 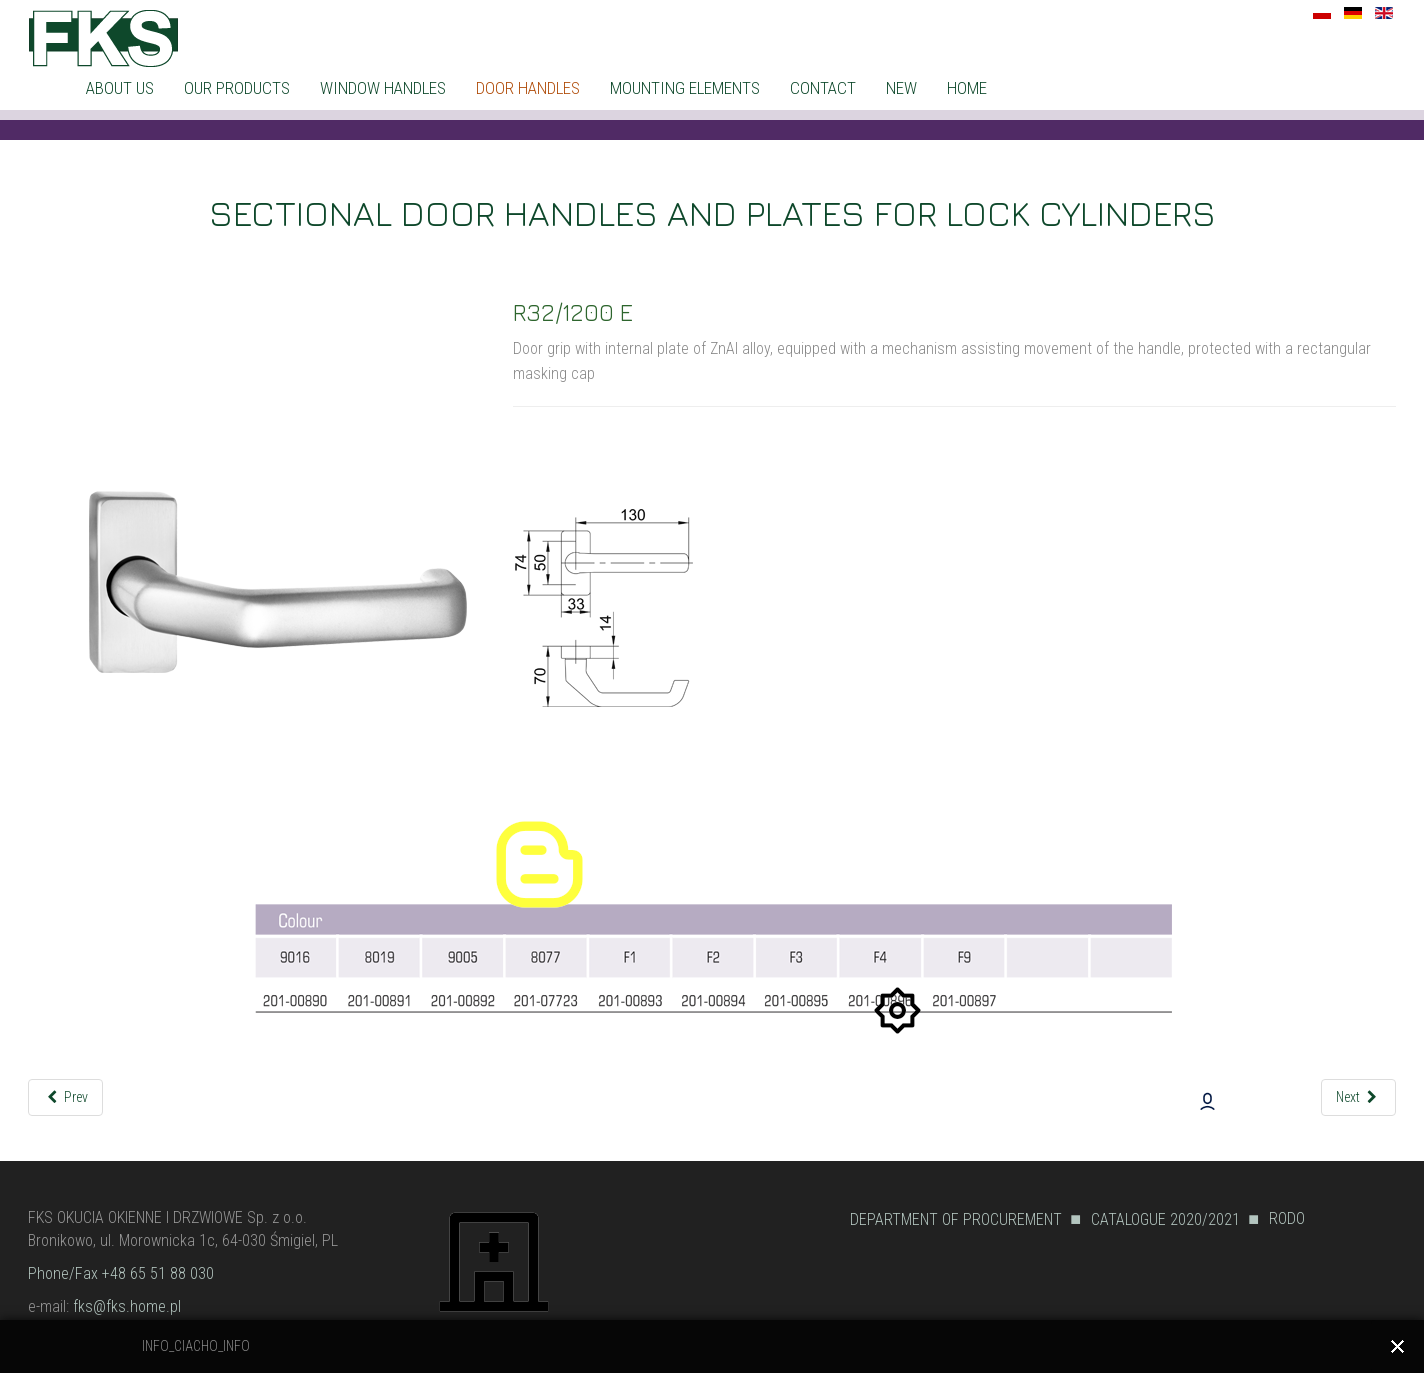 I want to click on view user profile, so click(x=1207, y=1101).